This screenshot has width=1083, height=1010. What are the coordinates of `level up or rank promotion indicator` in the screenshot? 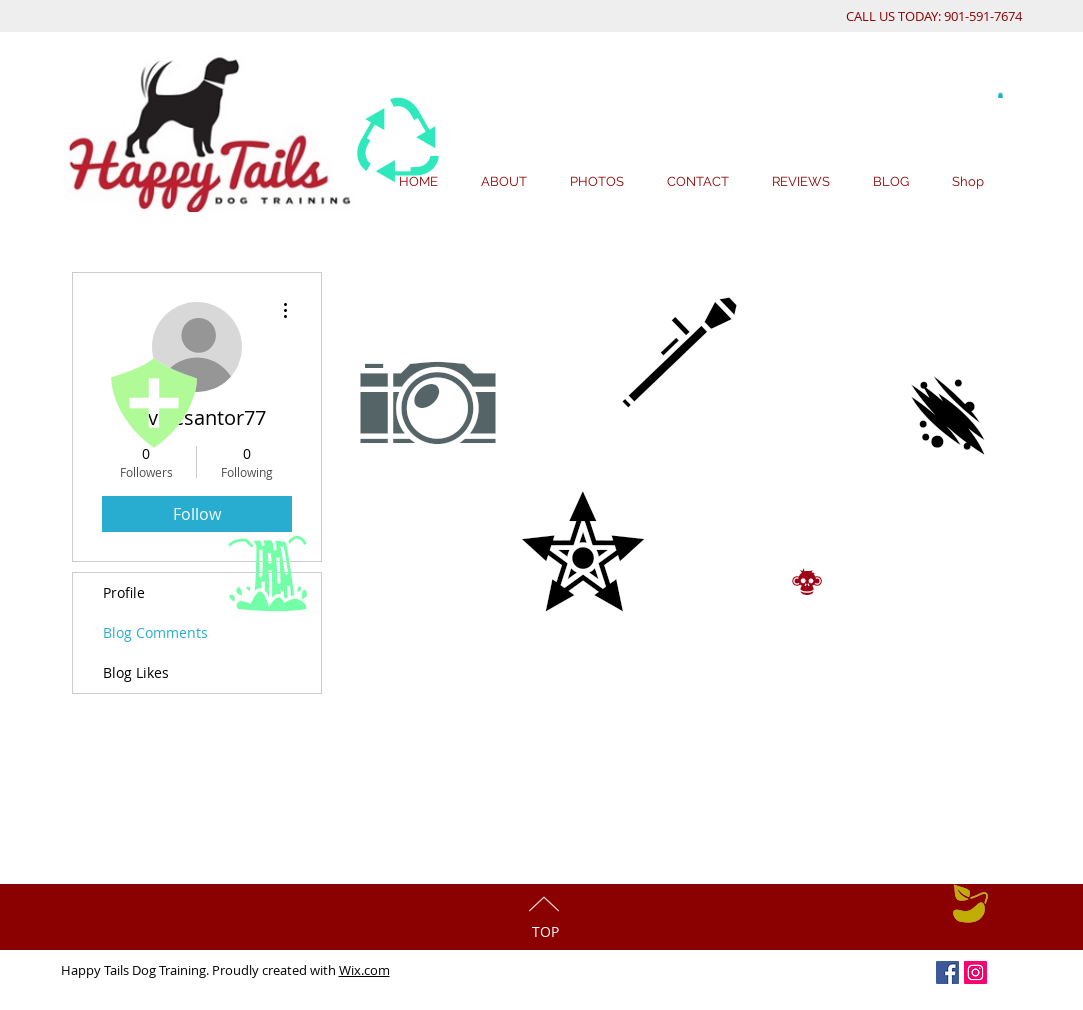 It's located at (583, 552).